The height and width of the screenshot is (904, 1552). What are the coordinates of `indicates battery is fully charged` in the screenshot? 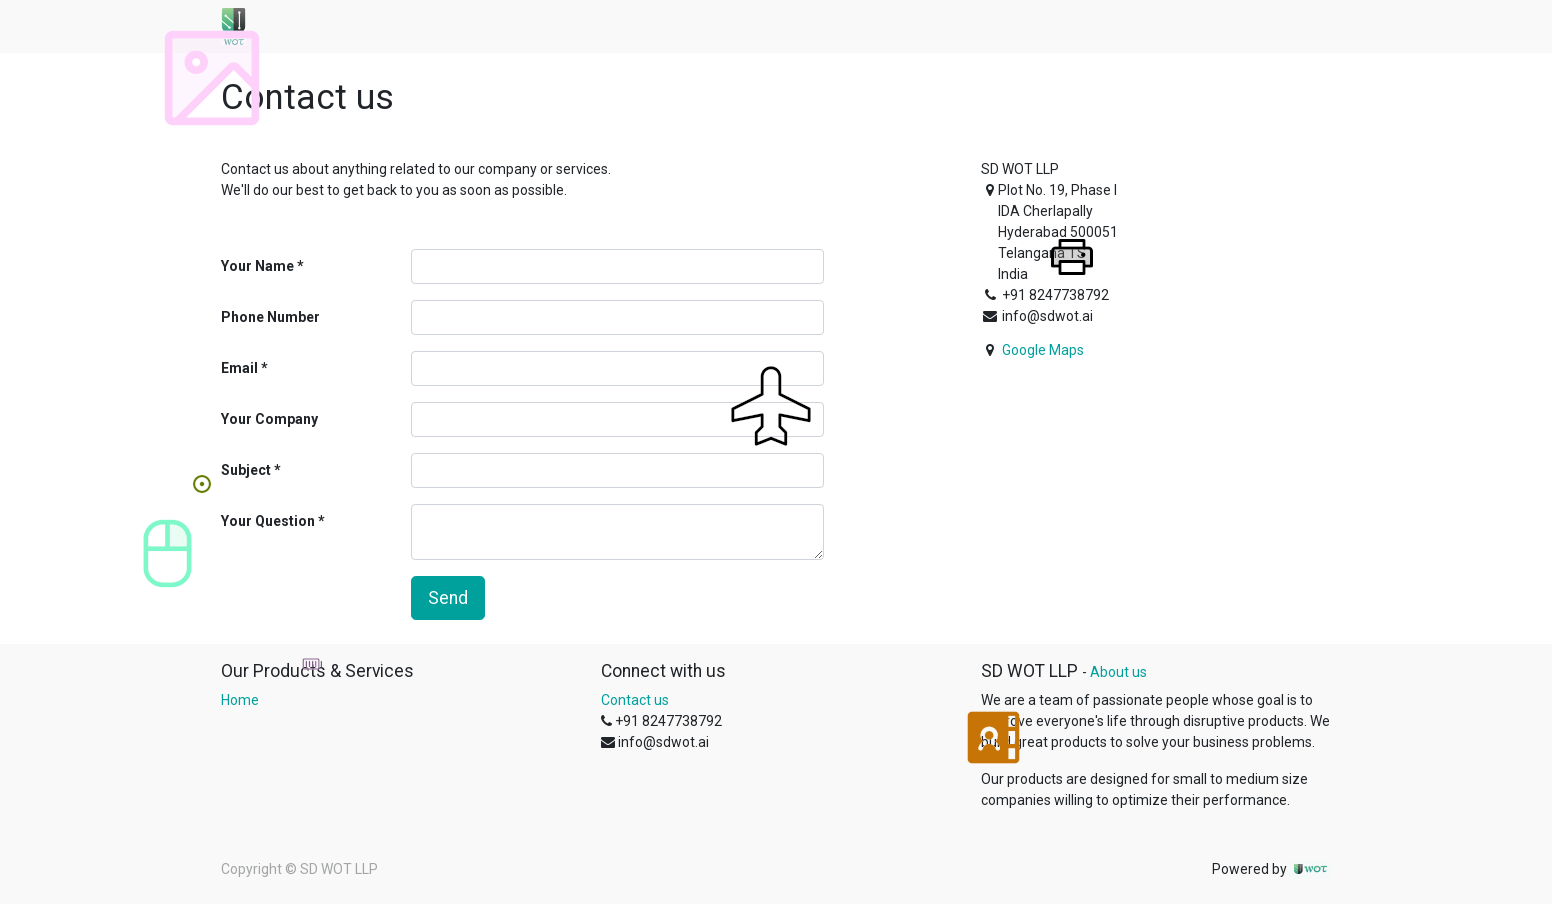 It's located at (312, 664).